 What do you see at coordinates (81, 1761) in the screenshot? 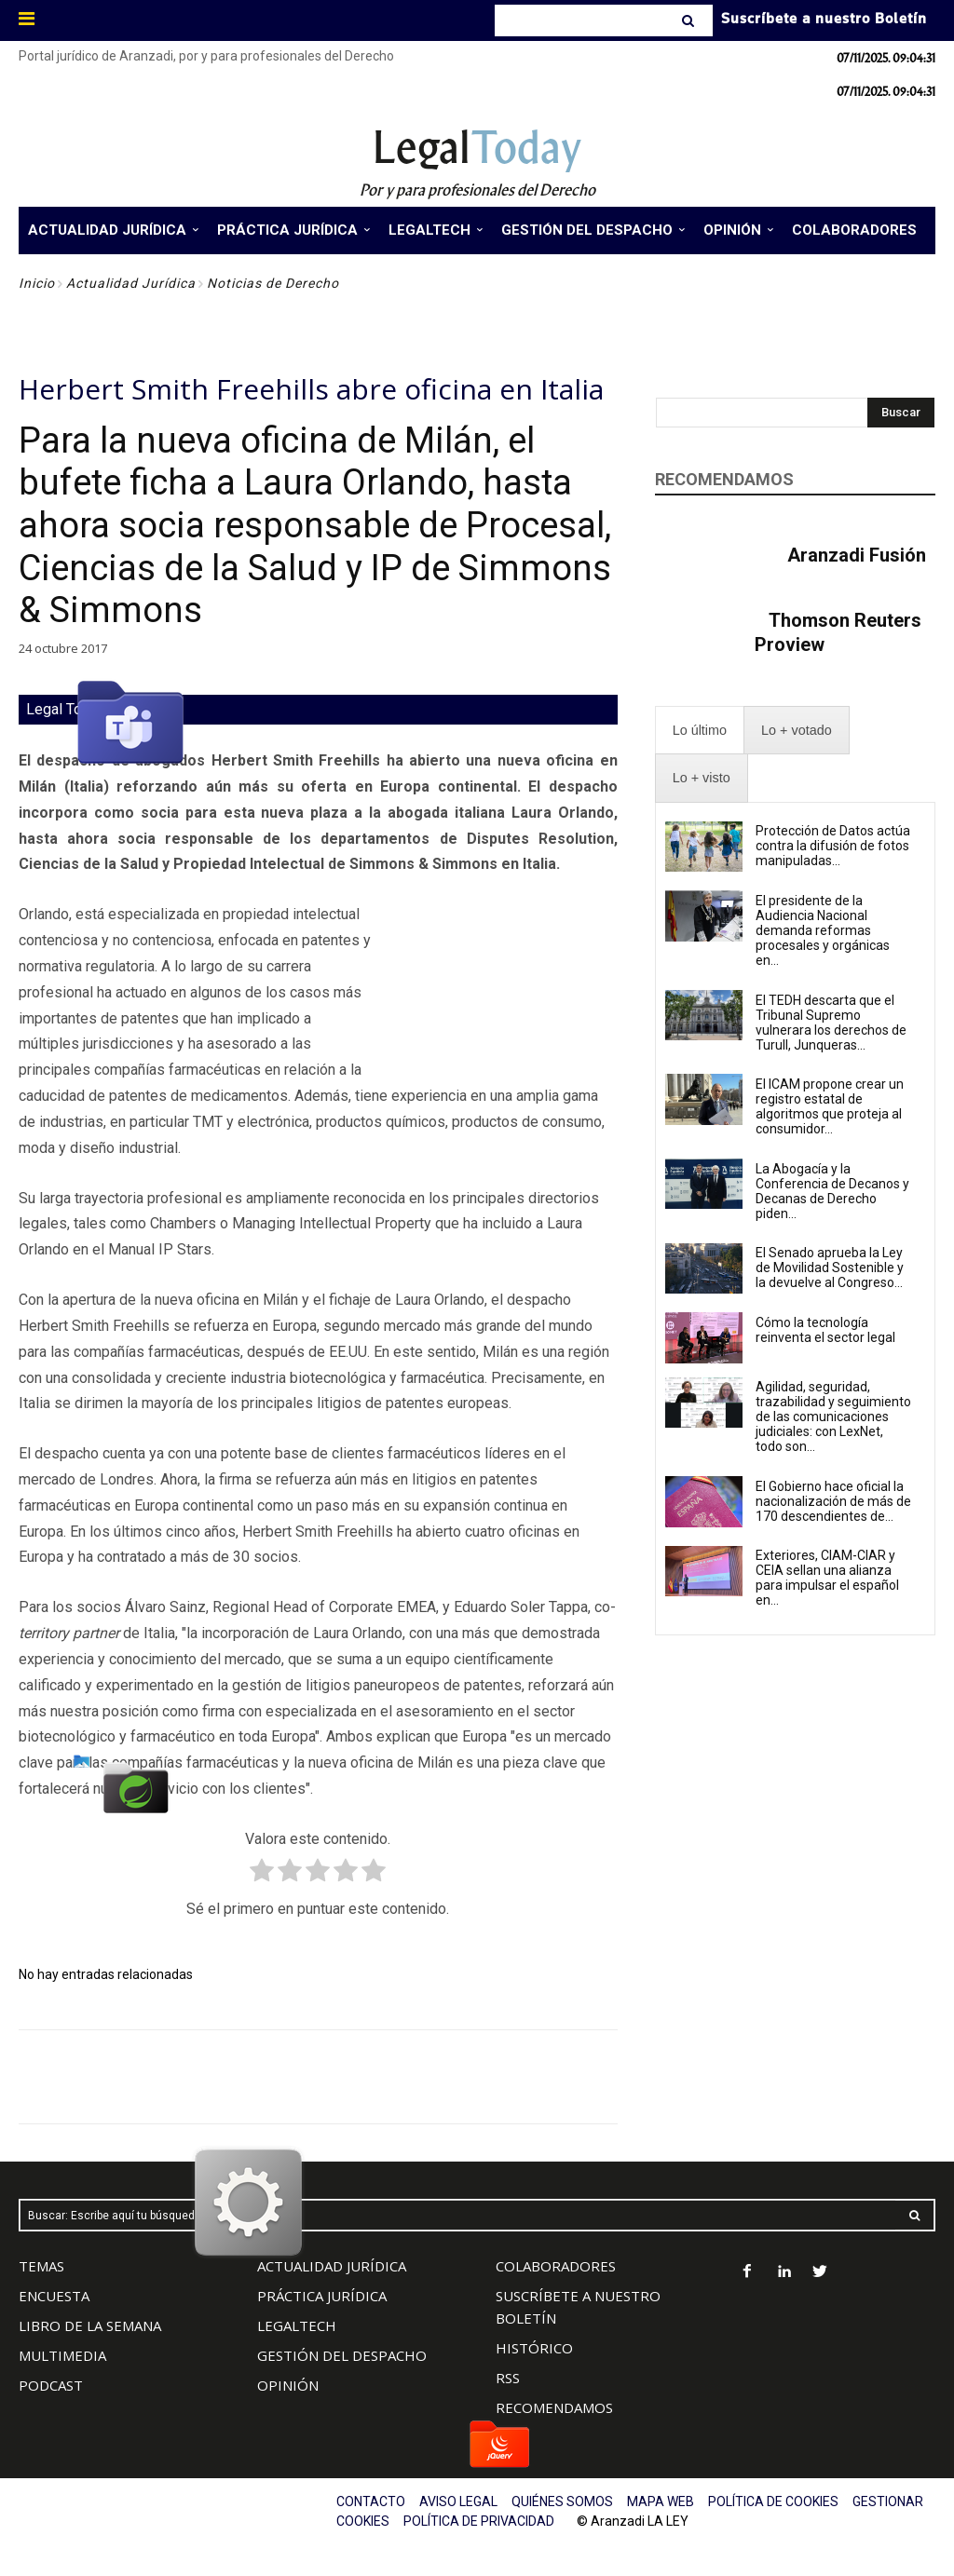
I see `open folder containing landscape or mountain photos` at bounding box center [81, 1761].